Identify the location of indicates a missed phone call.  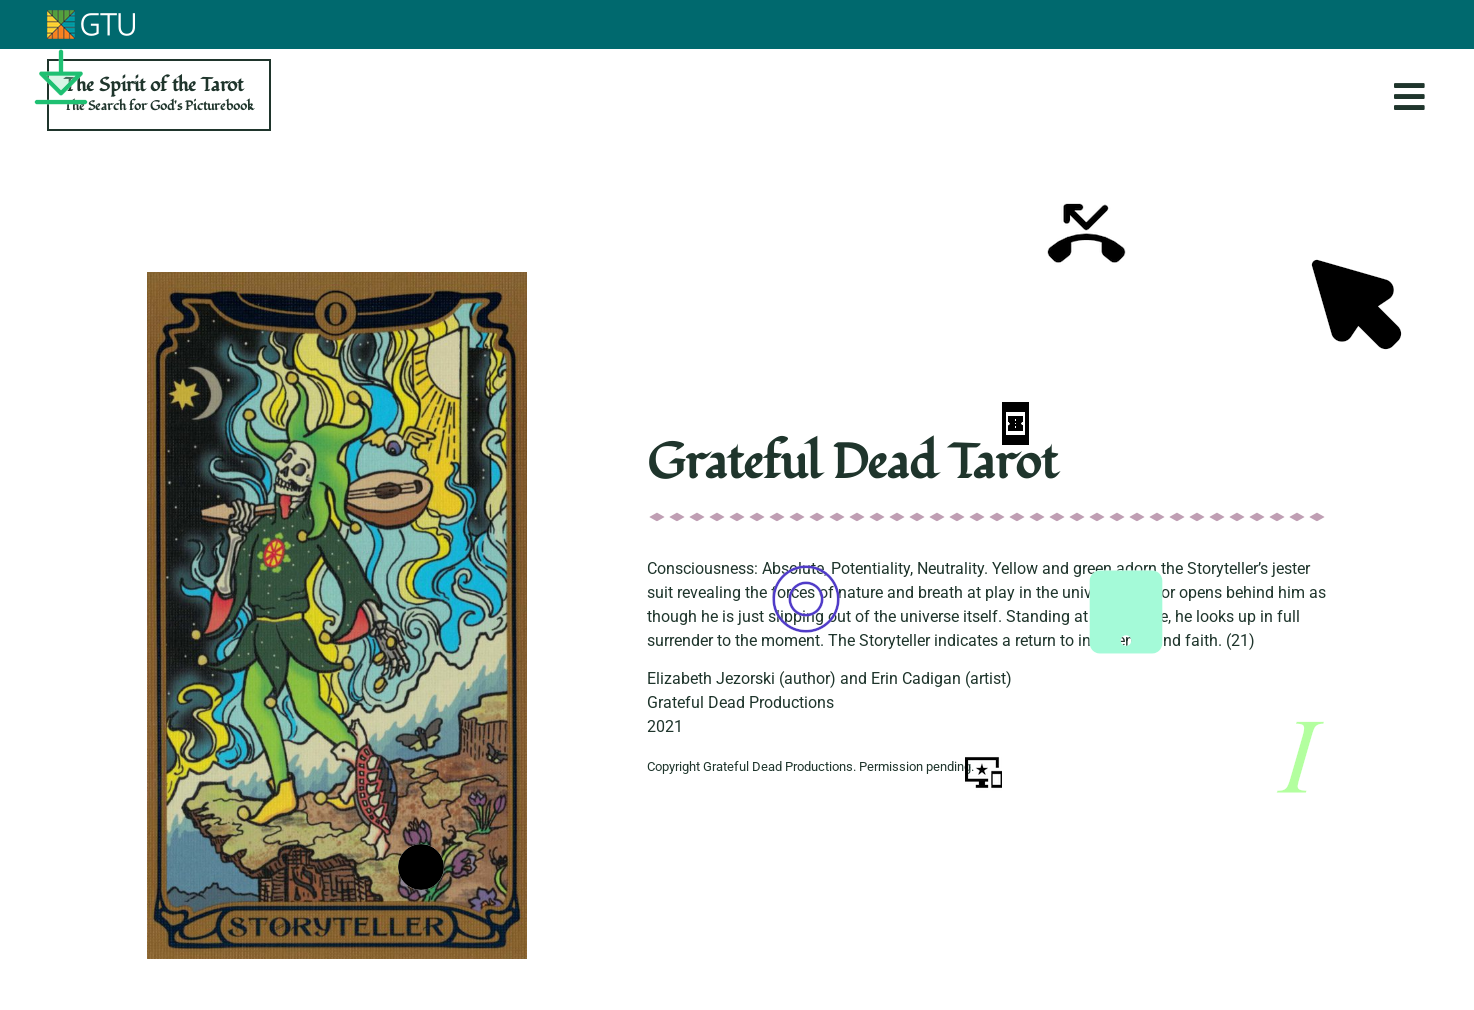
(1086, 233).